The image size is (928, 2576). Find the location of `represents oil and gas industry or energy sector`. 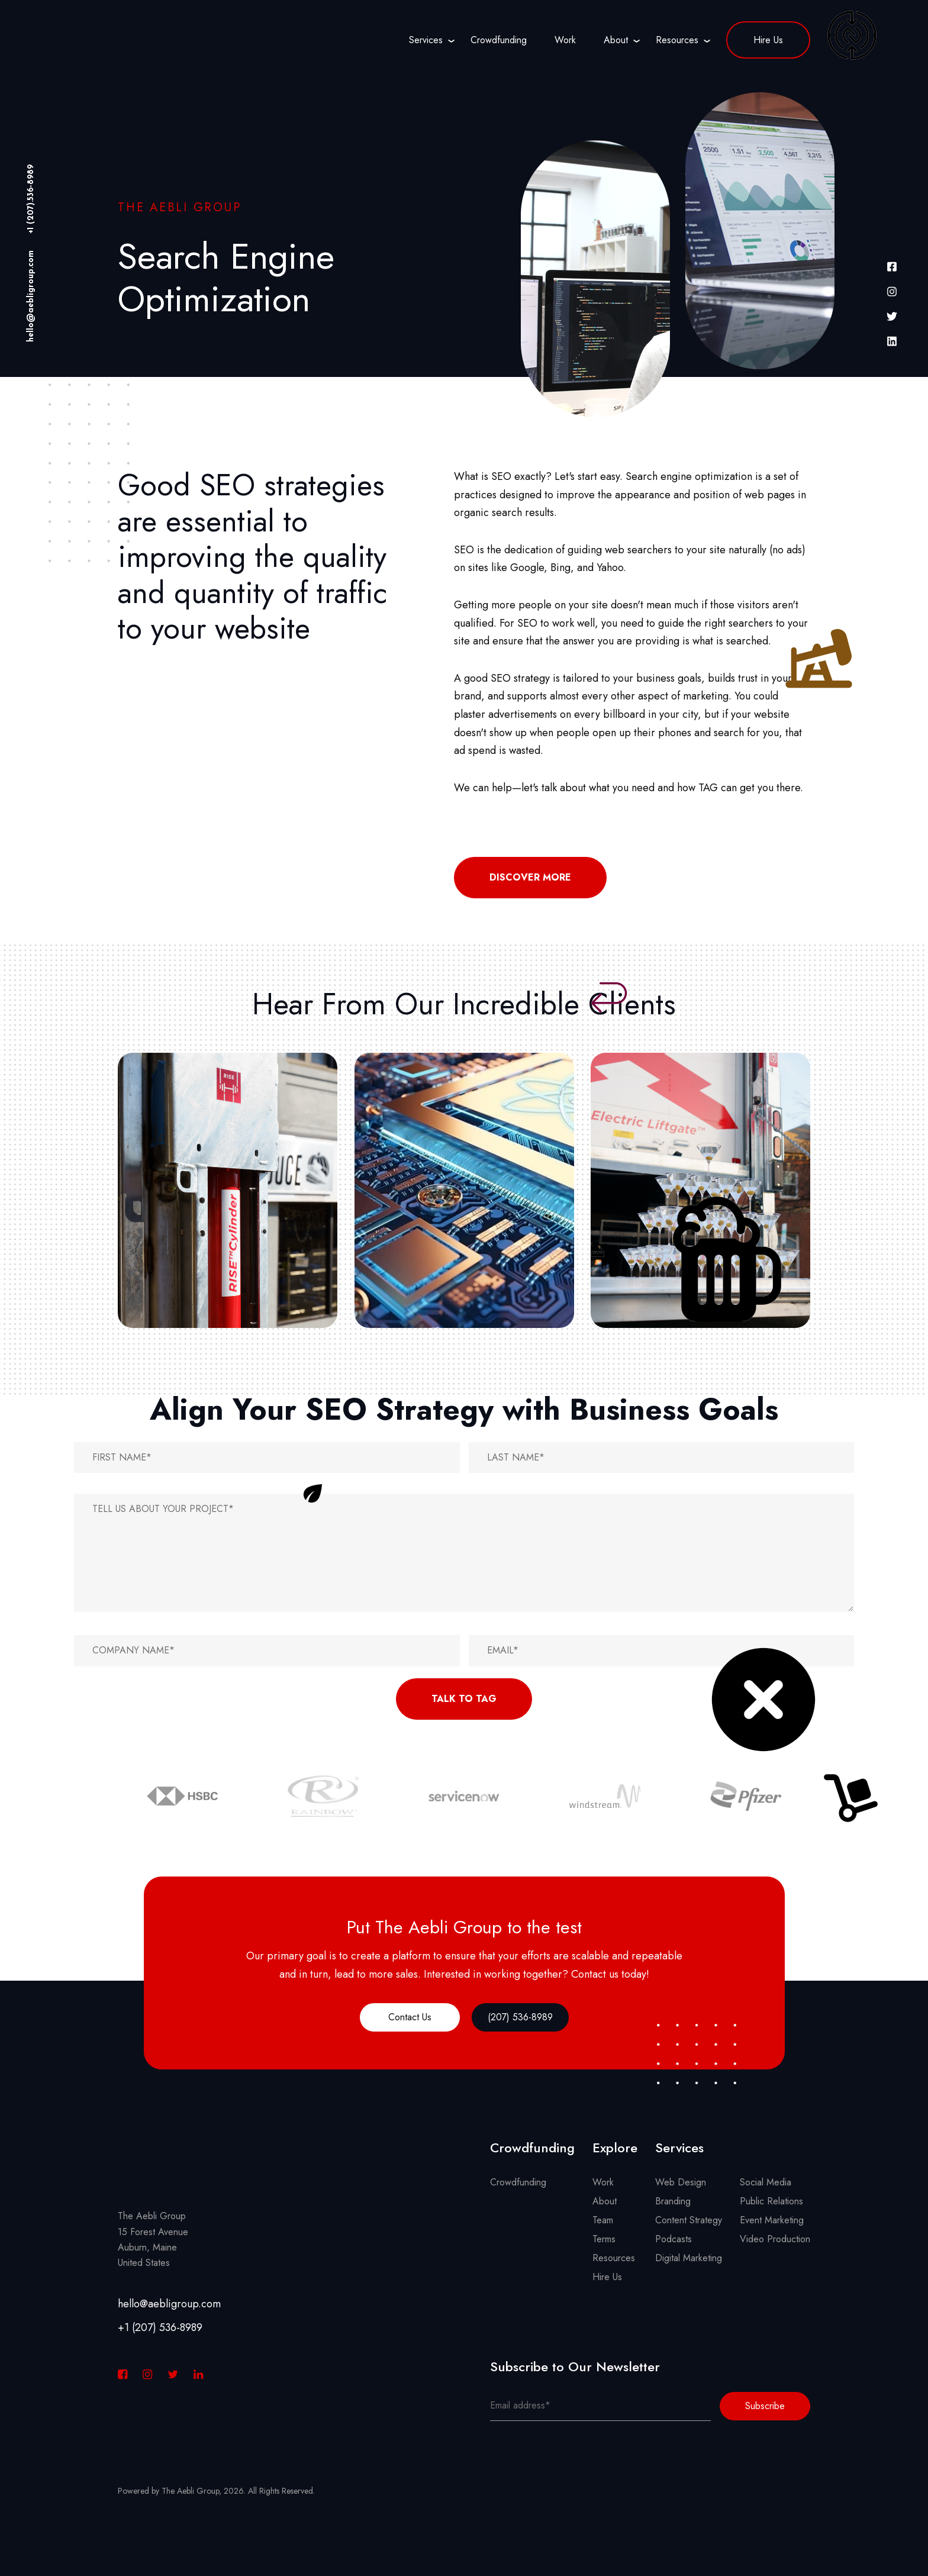

represents oil and gas industry or energy sector is located at coordinates (819, 658).